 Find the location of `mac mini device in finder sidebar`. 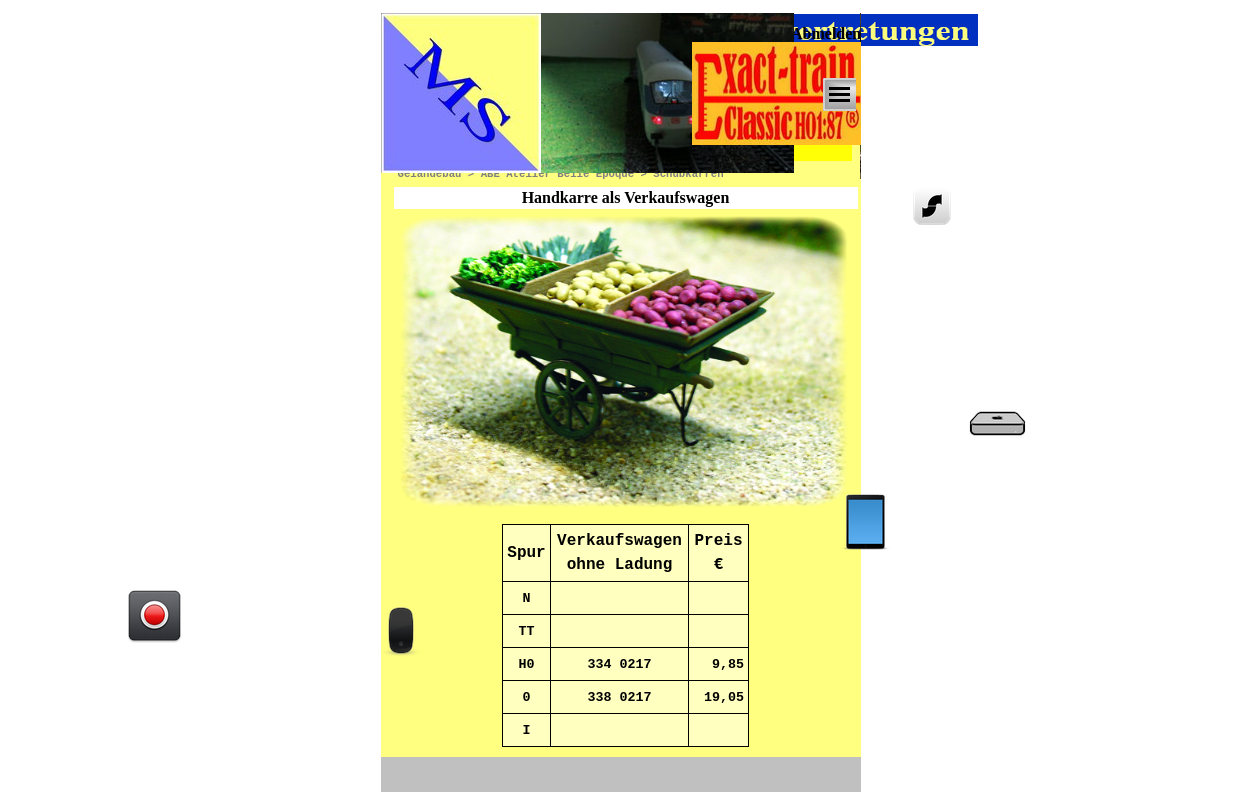

mac mini device in finder sidebar is located at coordinates (997, 423).